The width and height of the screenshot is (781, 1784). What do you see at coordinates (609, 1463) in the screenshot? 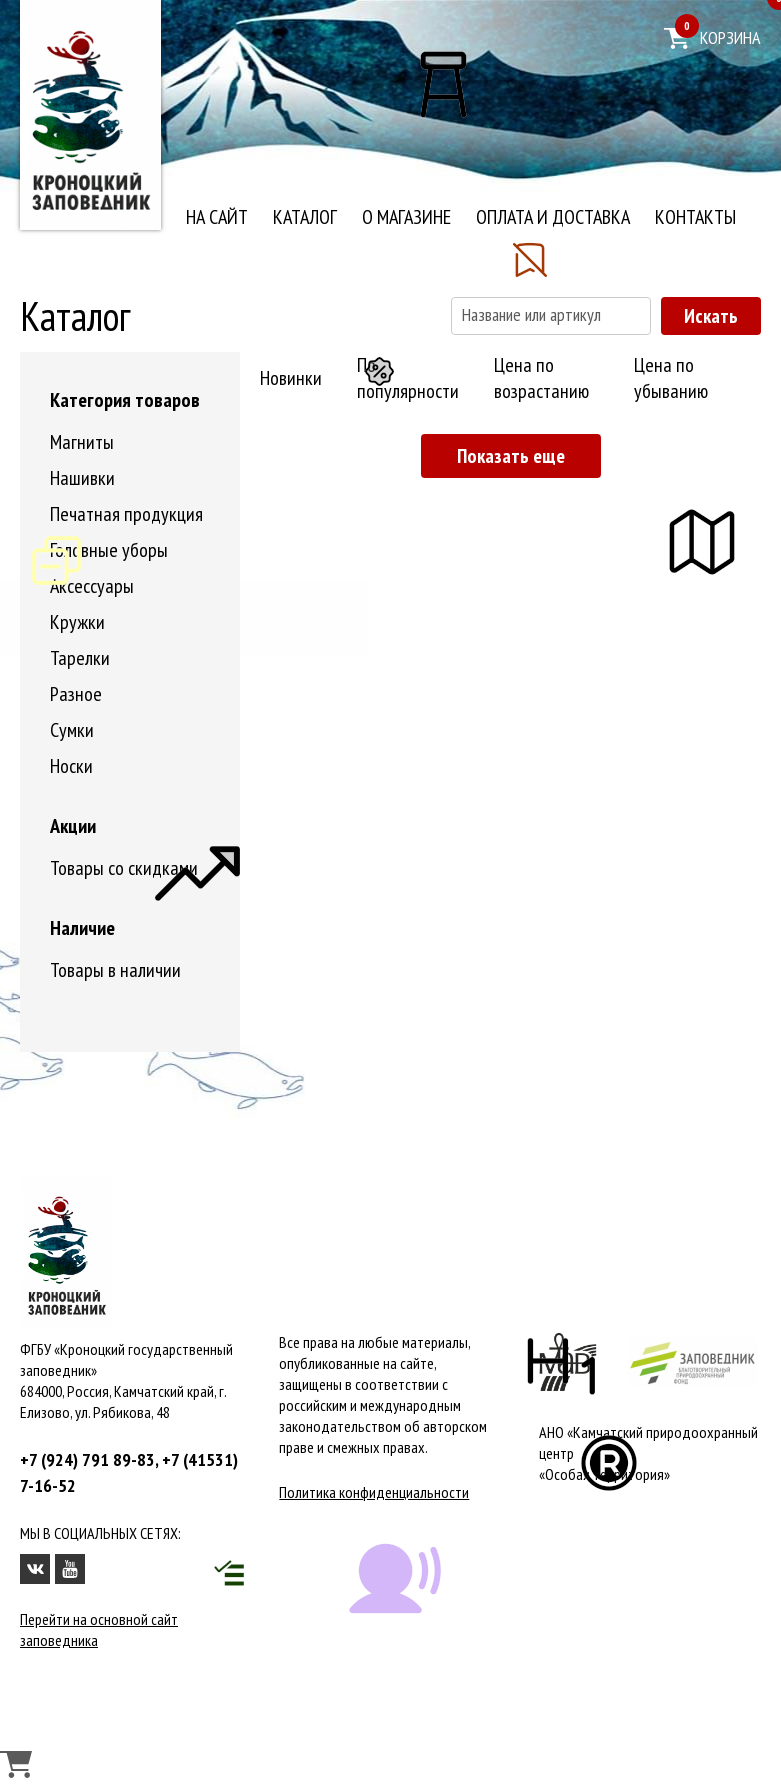
I see `indicates registered trademark status` at bounding box center [609, 1463].